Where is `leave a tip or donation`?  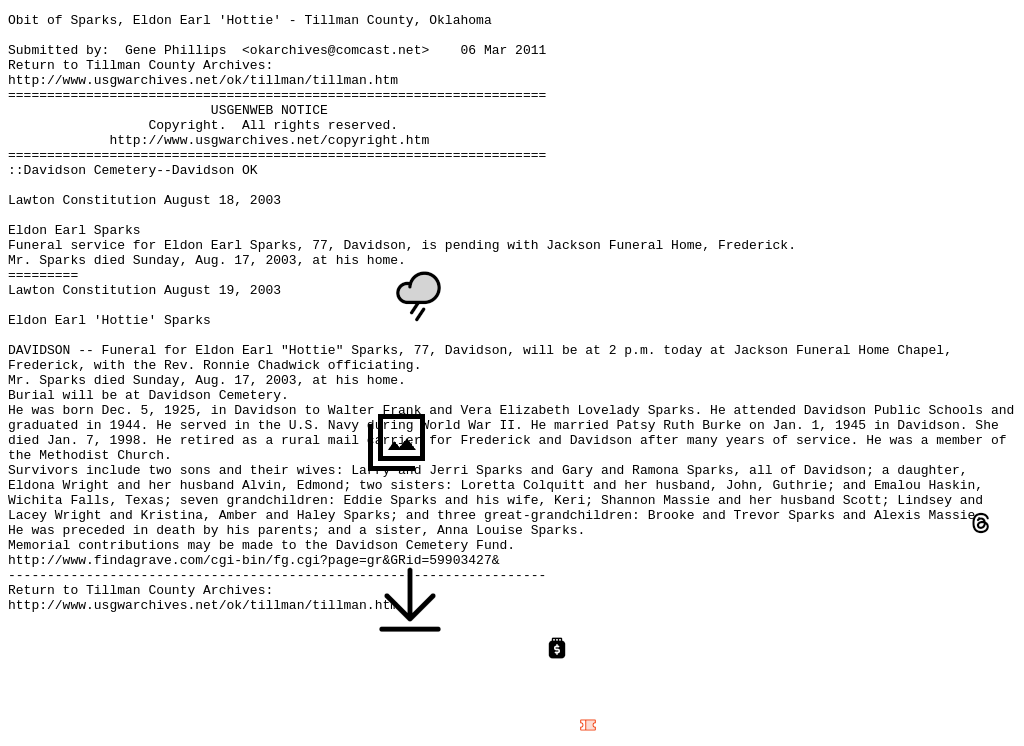
leave a tip or donation is located at coordinates (557, 648).